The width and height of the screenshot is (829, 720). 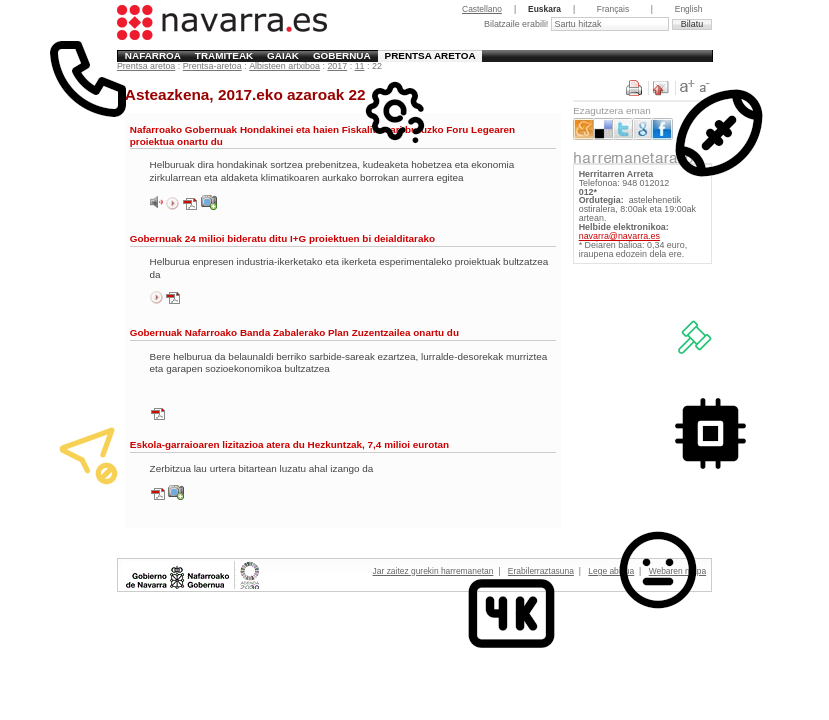 What do you see at coordinates (87, 454) in the screenshot?
I see `disable location sharing` at bounding box center [87, 454].